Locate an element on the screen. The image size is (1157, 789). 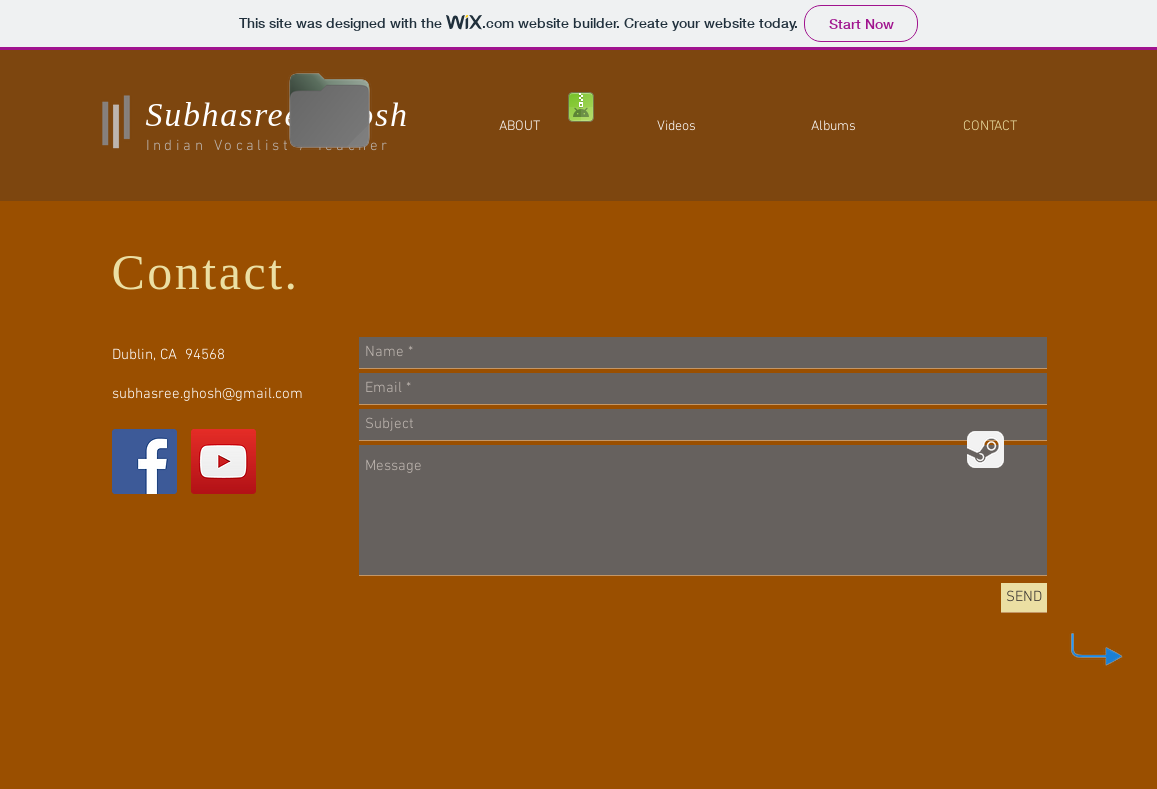
steam app status indicator in system tray is located at coordinates (985, 449).